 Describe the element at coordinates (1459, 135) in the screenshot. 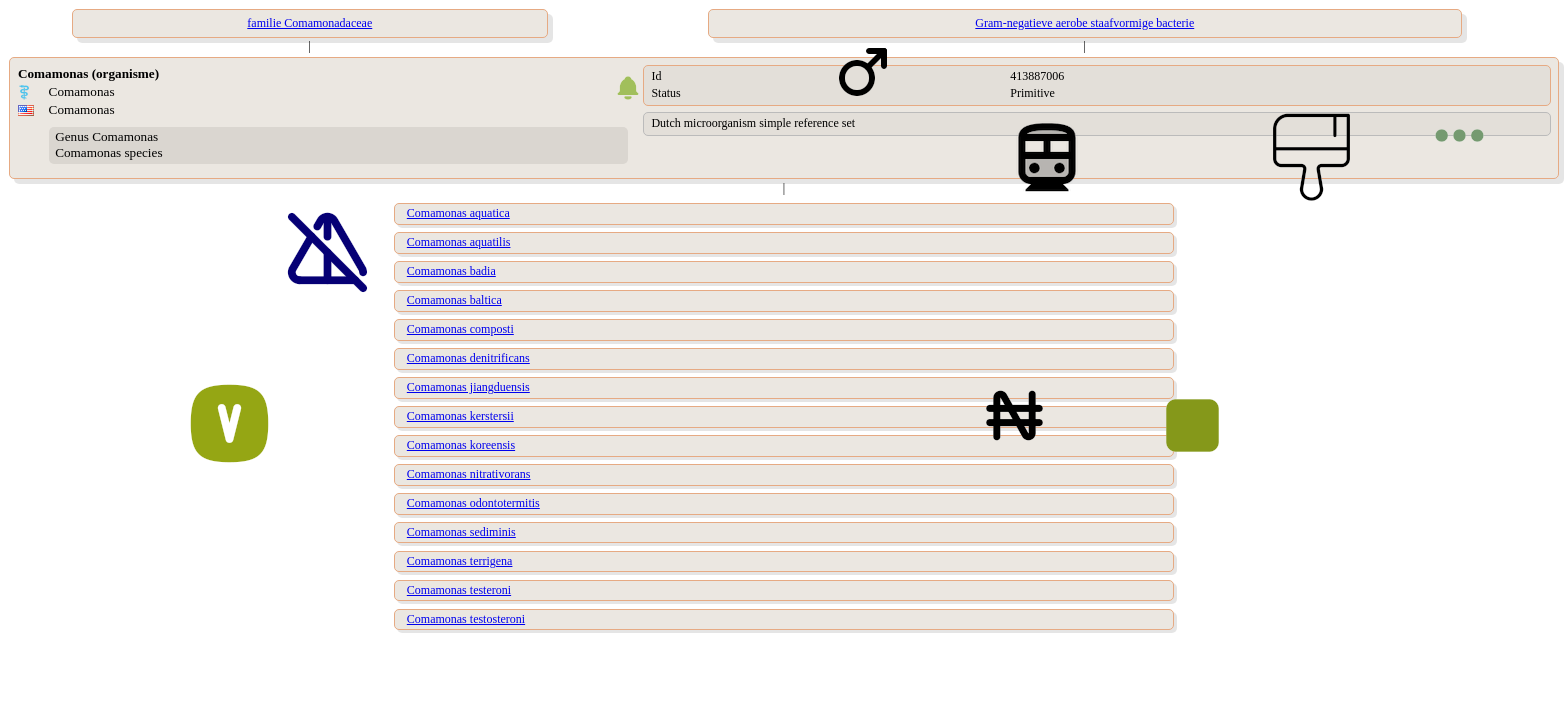

I see `open more options menu` at that location.